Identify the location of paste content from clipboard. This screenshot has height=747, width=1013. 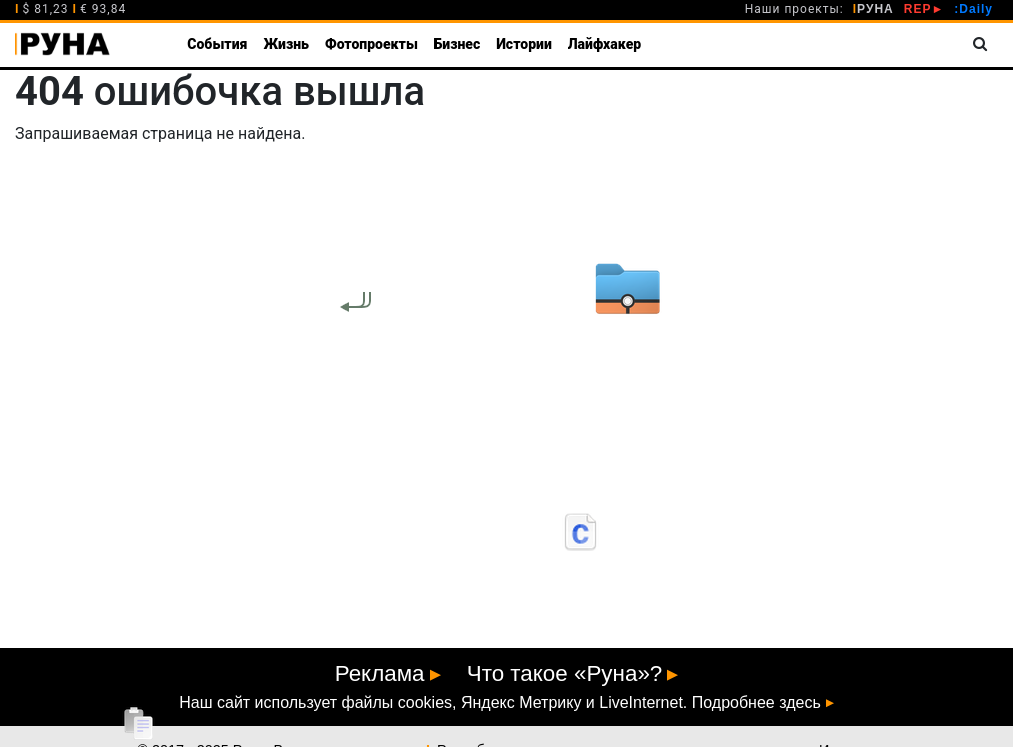
(138, 723).